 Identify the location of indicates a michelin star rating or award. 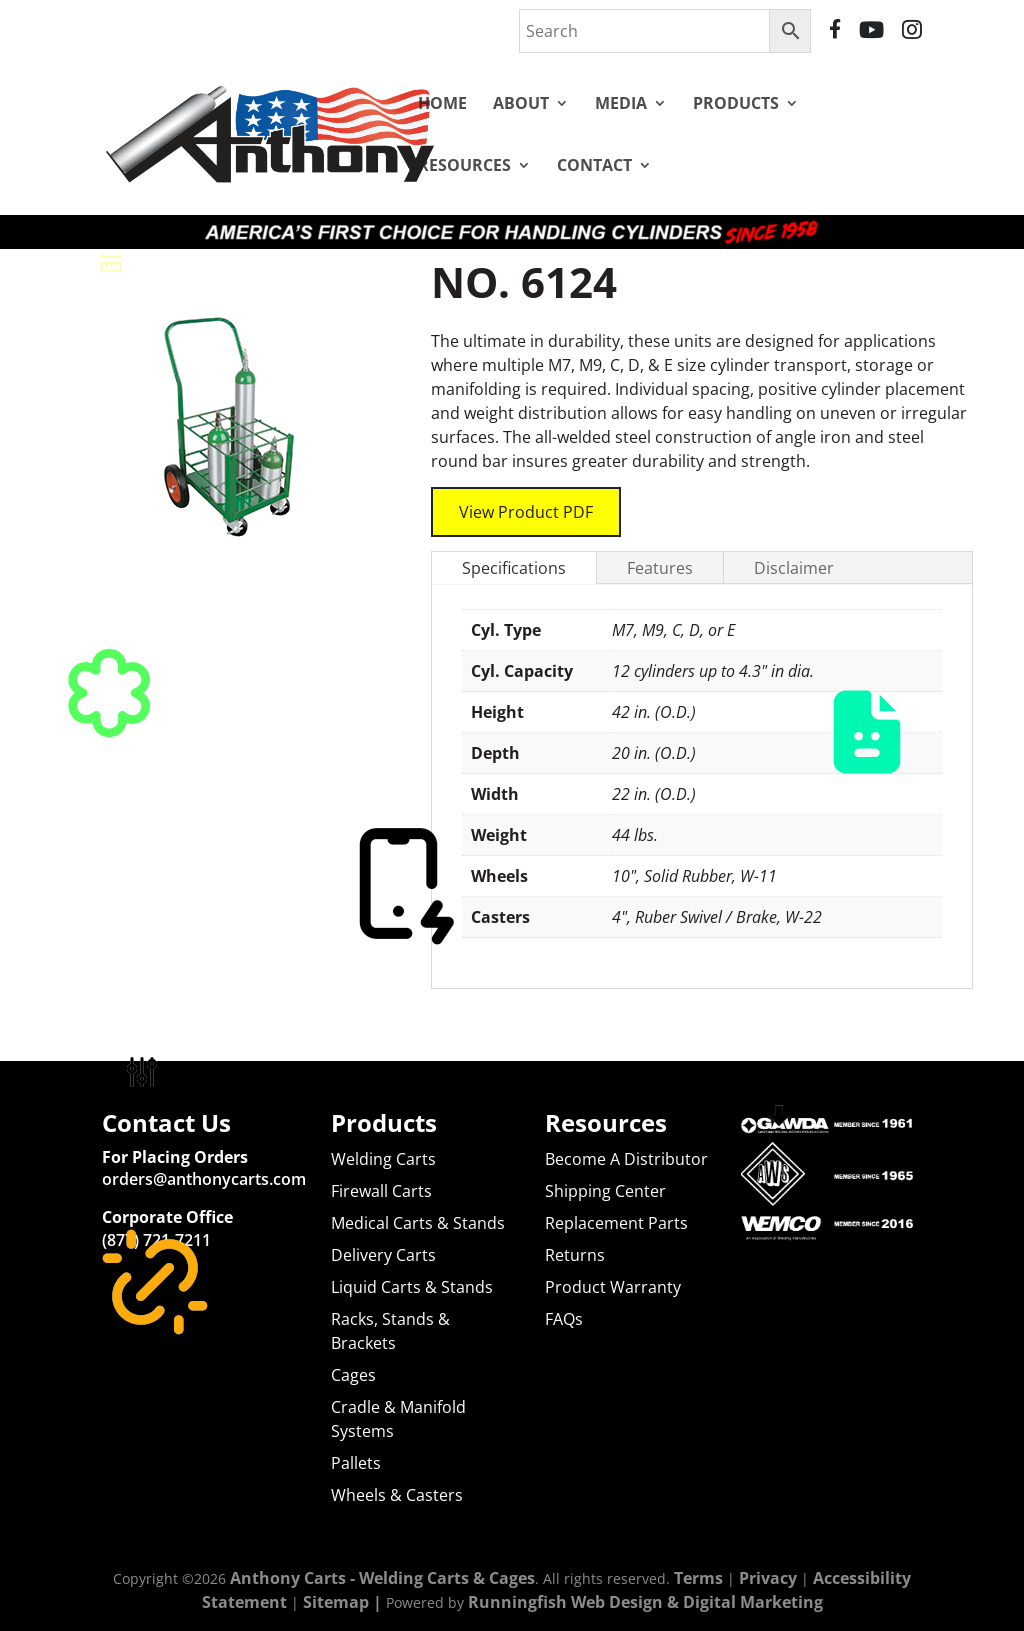
(110, 693).